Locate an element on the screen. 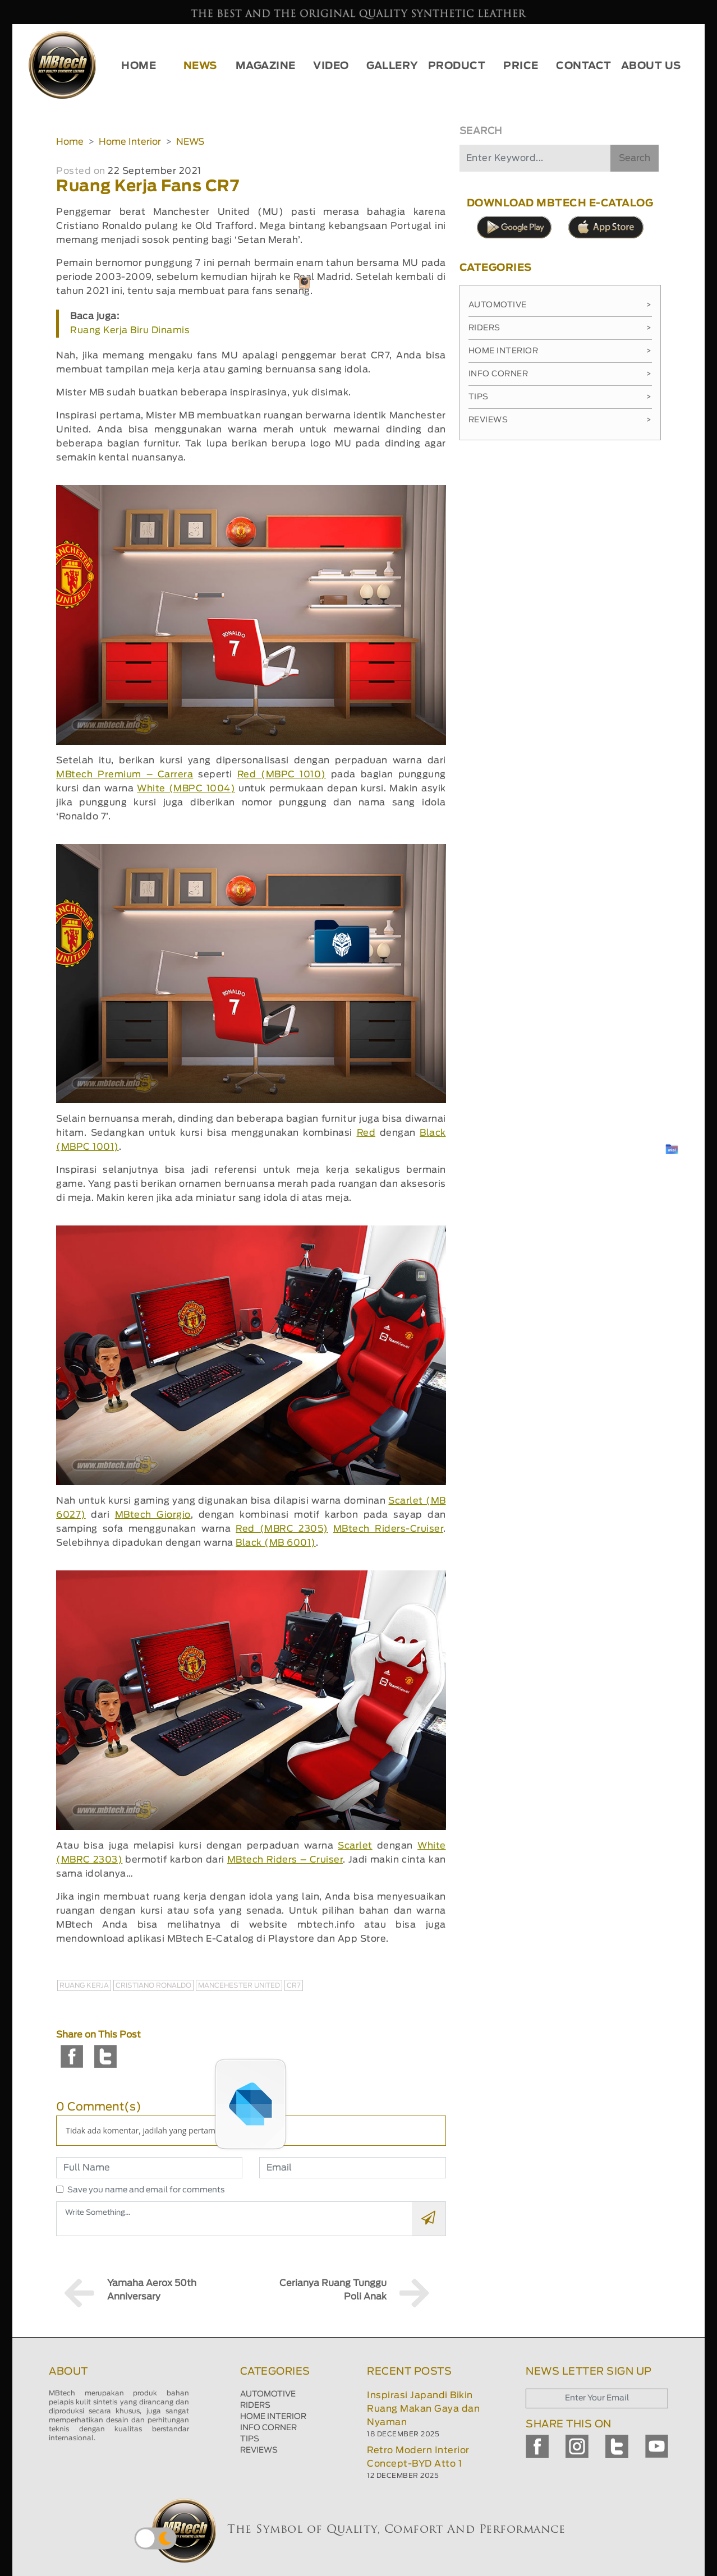  sega genesis ROM file is located at coordinates (421, 1275).